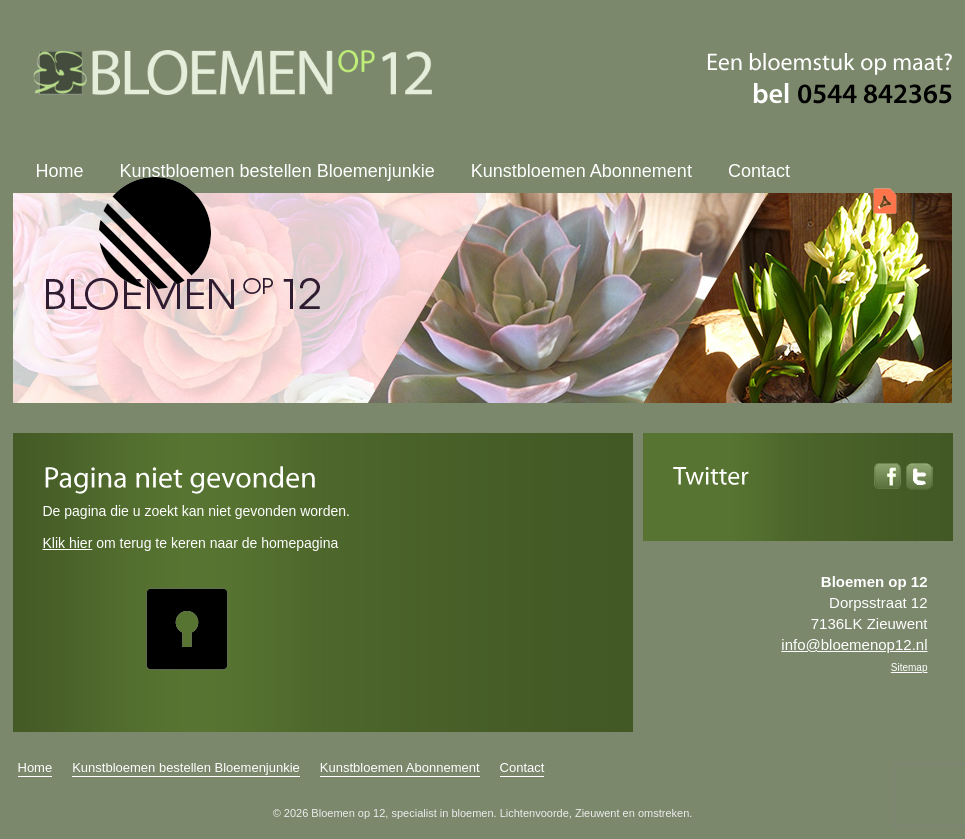 The image size is (965, 839). Describe the element at coordinates (187, 629) in the screenshot. I see `access smart lock controls` at that location.